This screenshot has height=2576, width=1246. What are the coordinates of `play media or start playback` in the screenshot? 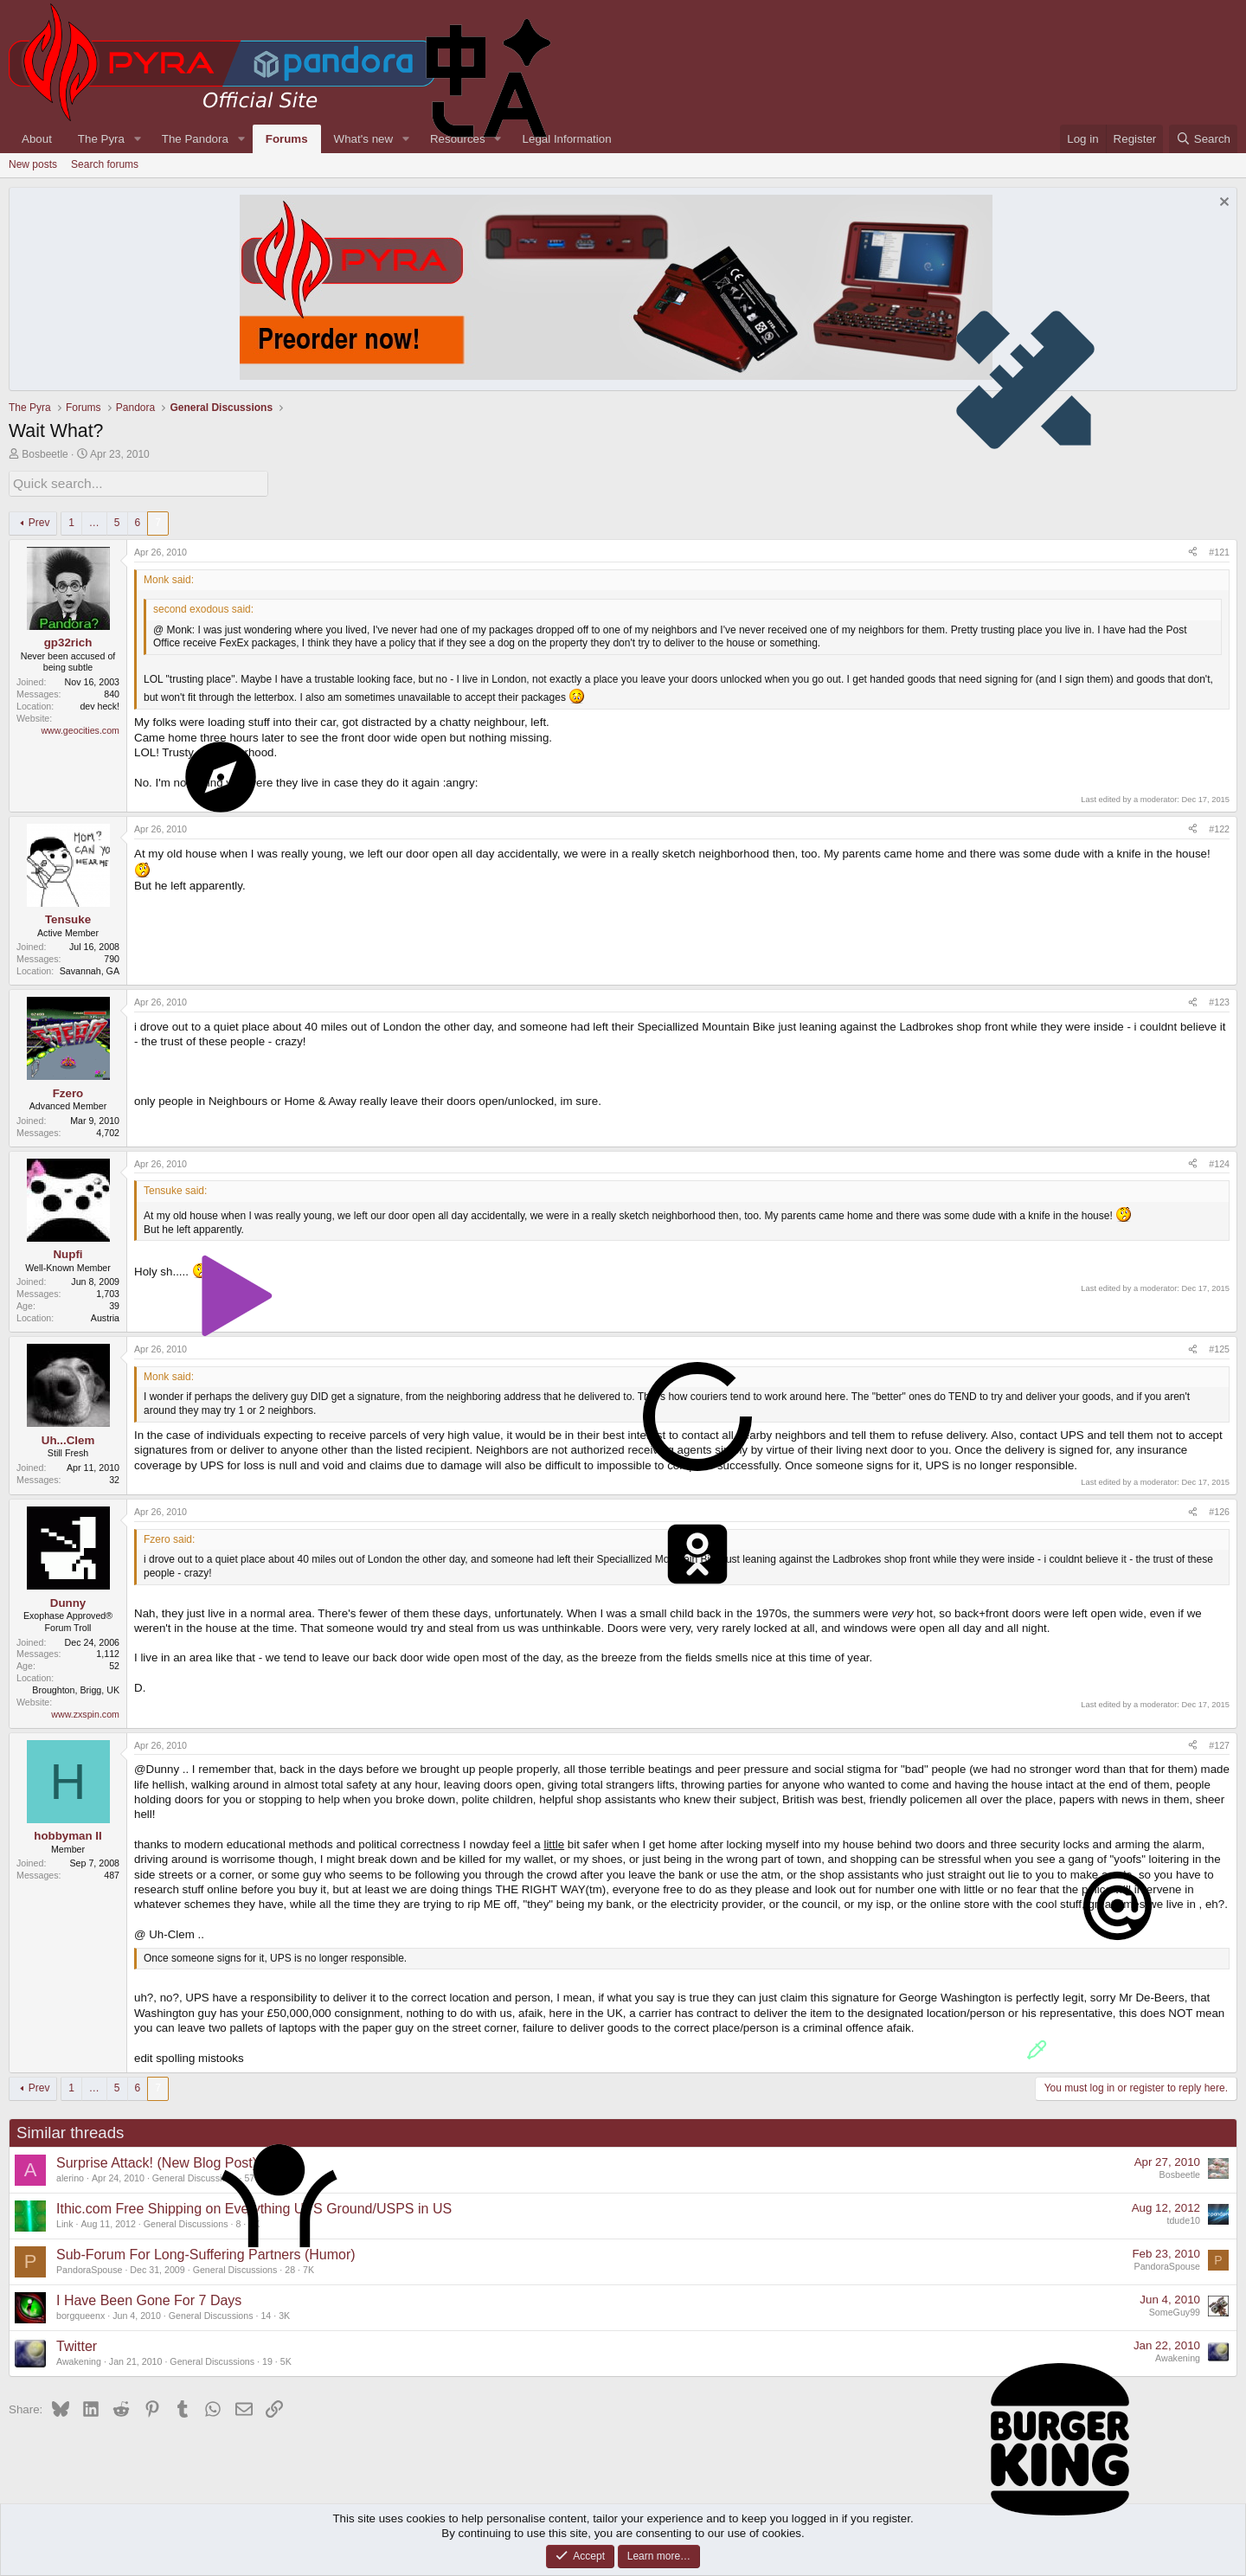 It's located at (232, 1295).